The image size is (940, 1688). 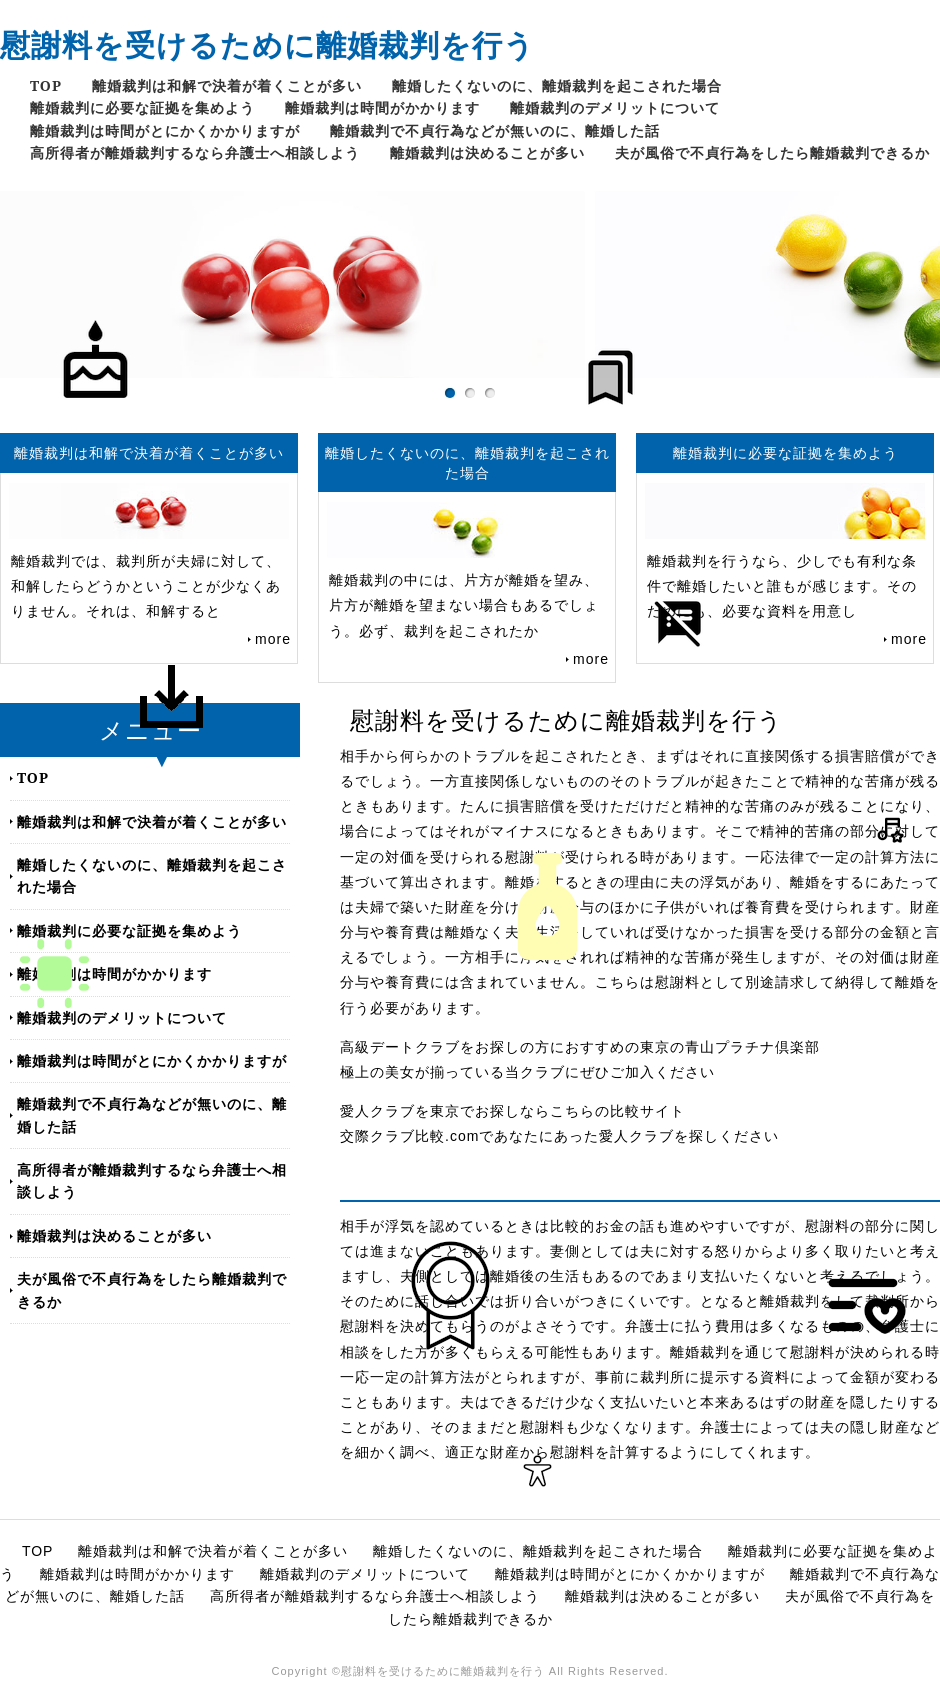 I want to click on view your saved bookmarks, so click(x=610, y=377).